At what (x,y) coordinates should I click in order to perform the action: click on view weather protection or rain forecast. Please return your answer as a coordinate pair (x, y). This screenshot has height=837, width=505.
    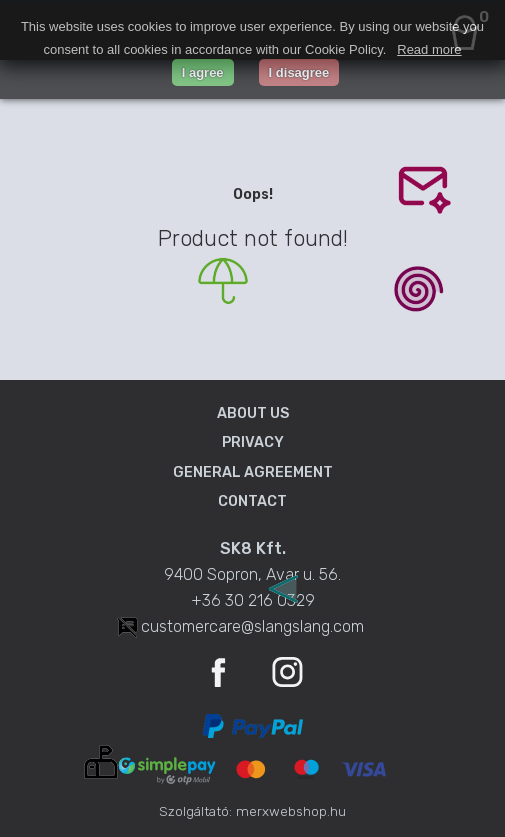
    Looking at the image, I should click on (223, 281).